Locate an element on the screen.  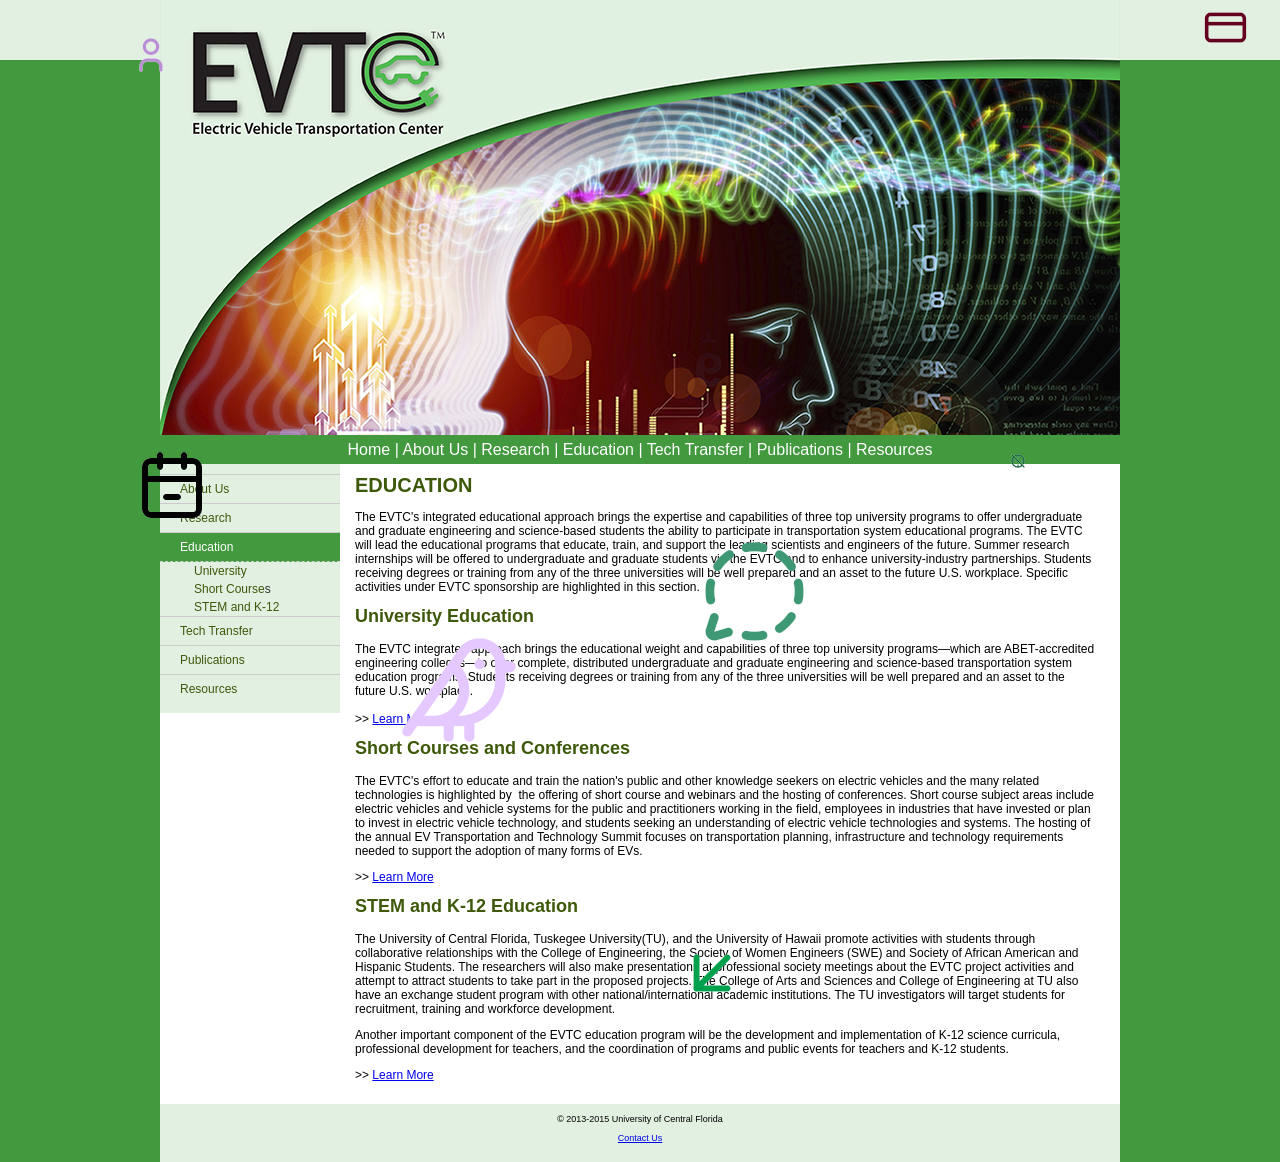
message sending in progress is located at coordinates (754, 591).